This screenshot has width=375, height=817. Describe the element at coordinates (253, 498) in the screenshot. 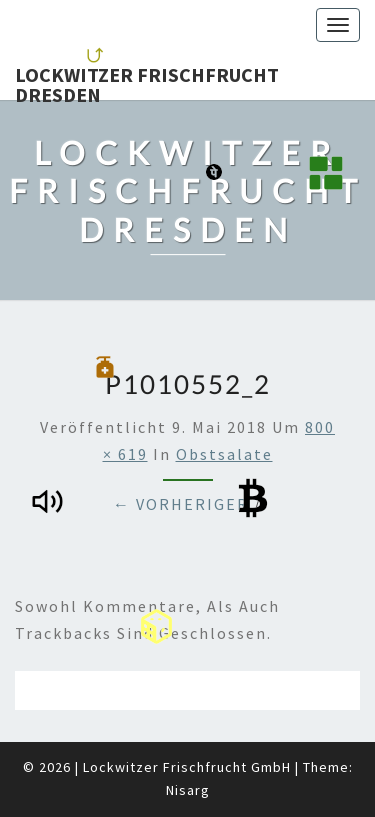

I see `indicates Bitcoin payment option` at that location.